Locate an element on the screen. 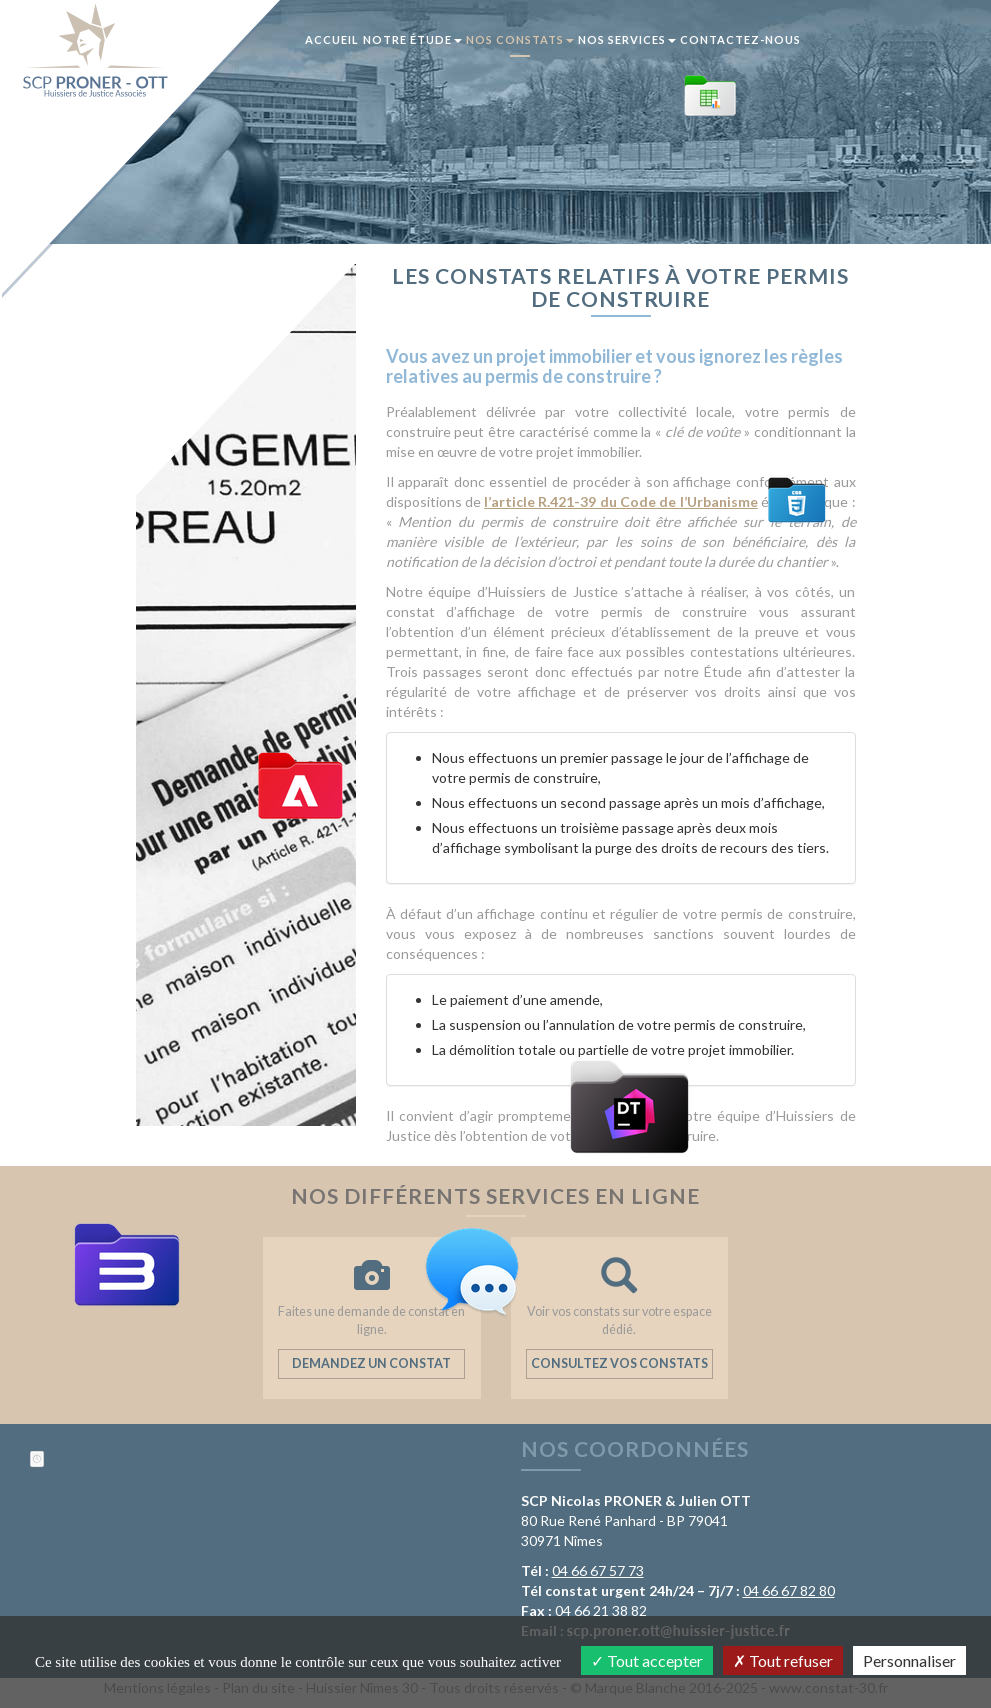 The width and height of the screenshot is (991, 1708). open jetbrains dottrace project folder is located at coordinates (629, 1110).